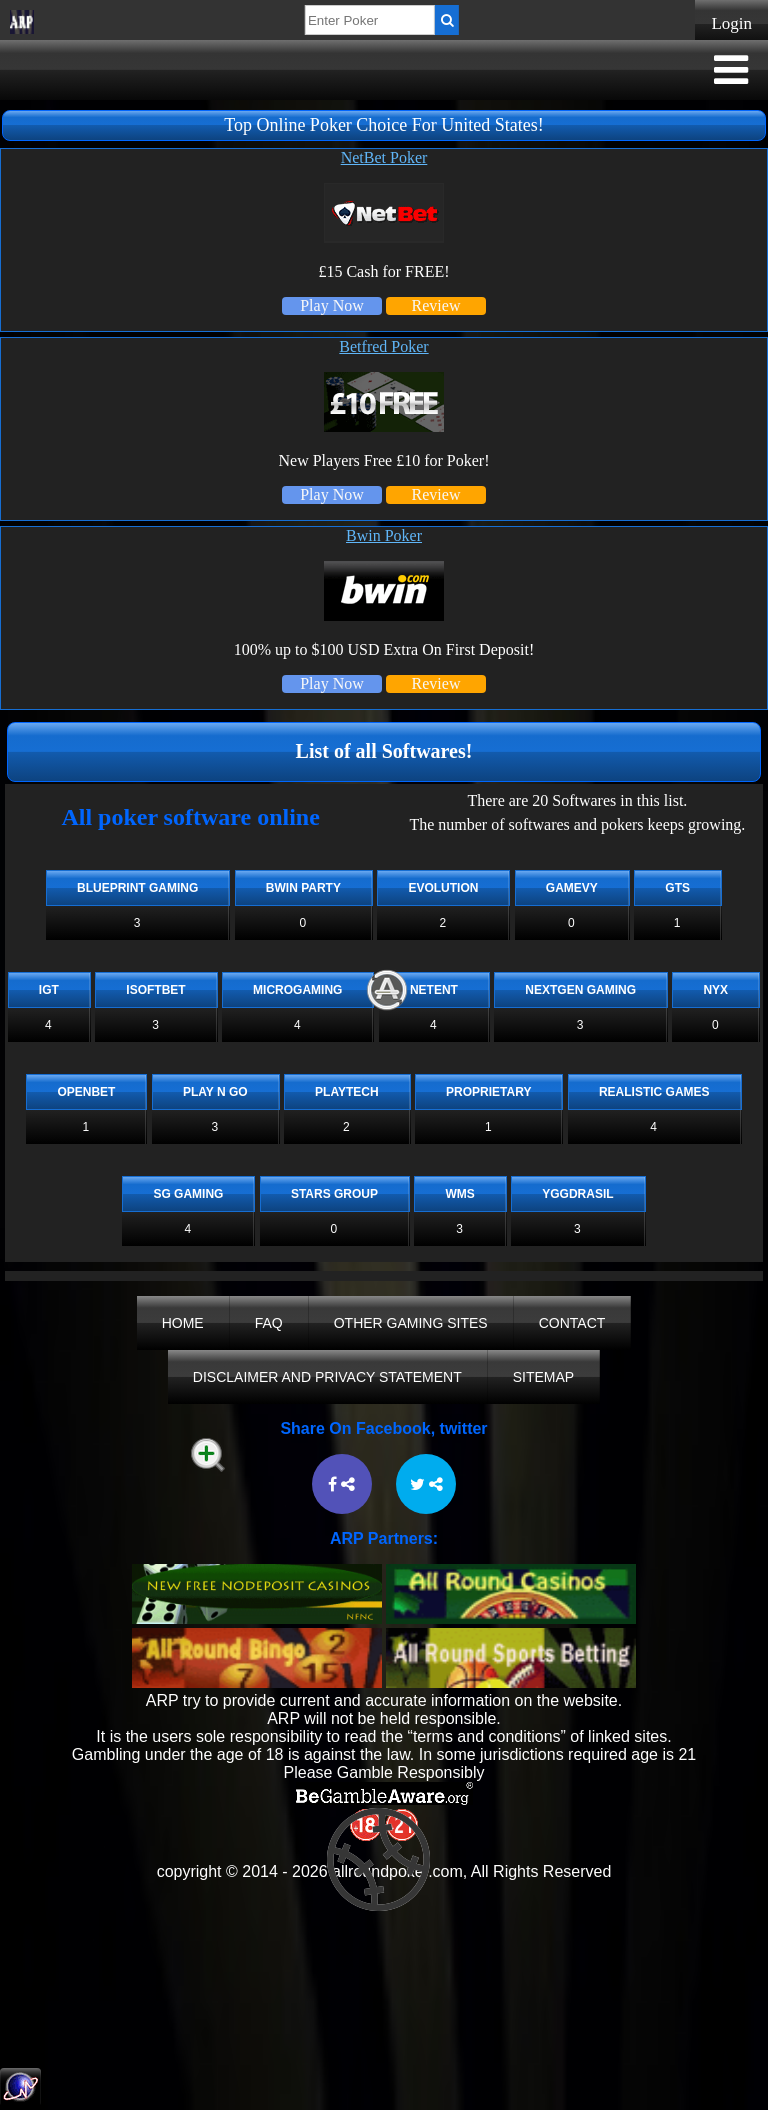 This screenshot has width=768, height=2110. What do you see at coordinates (378, 1859) in the screenshot?
I see `access sports and activity emoji` at bounding box center [378, 1859].